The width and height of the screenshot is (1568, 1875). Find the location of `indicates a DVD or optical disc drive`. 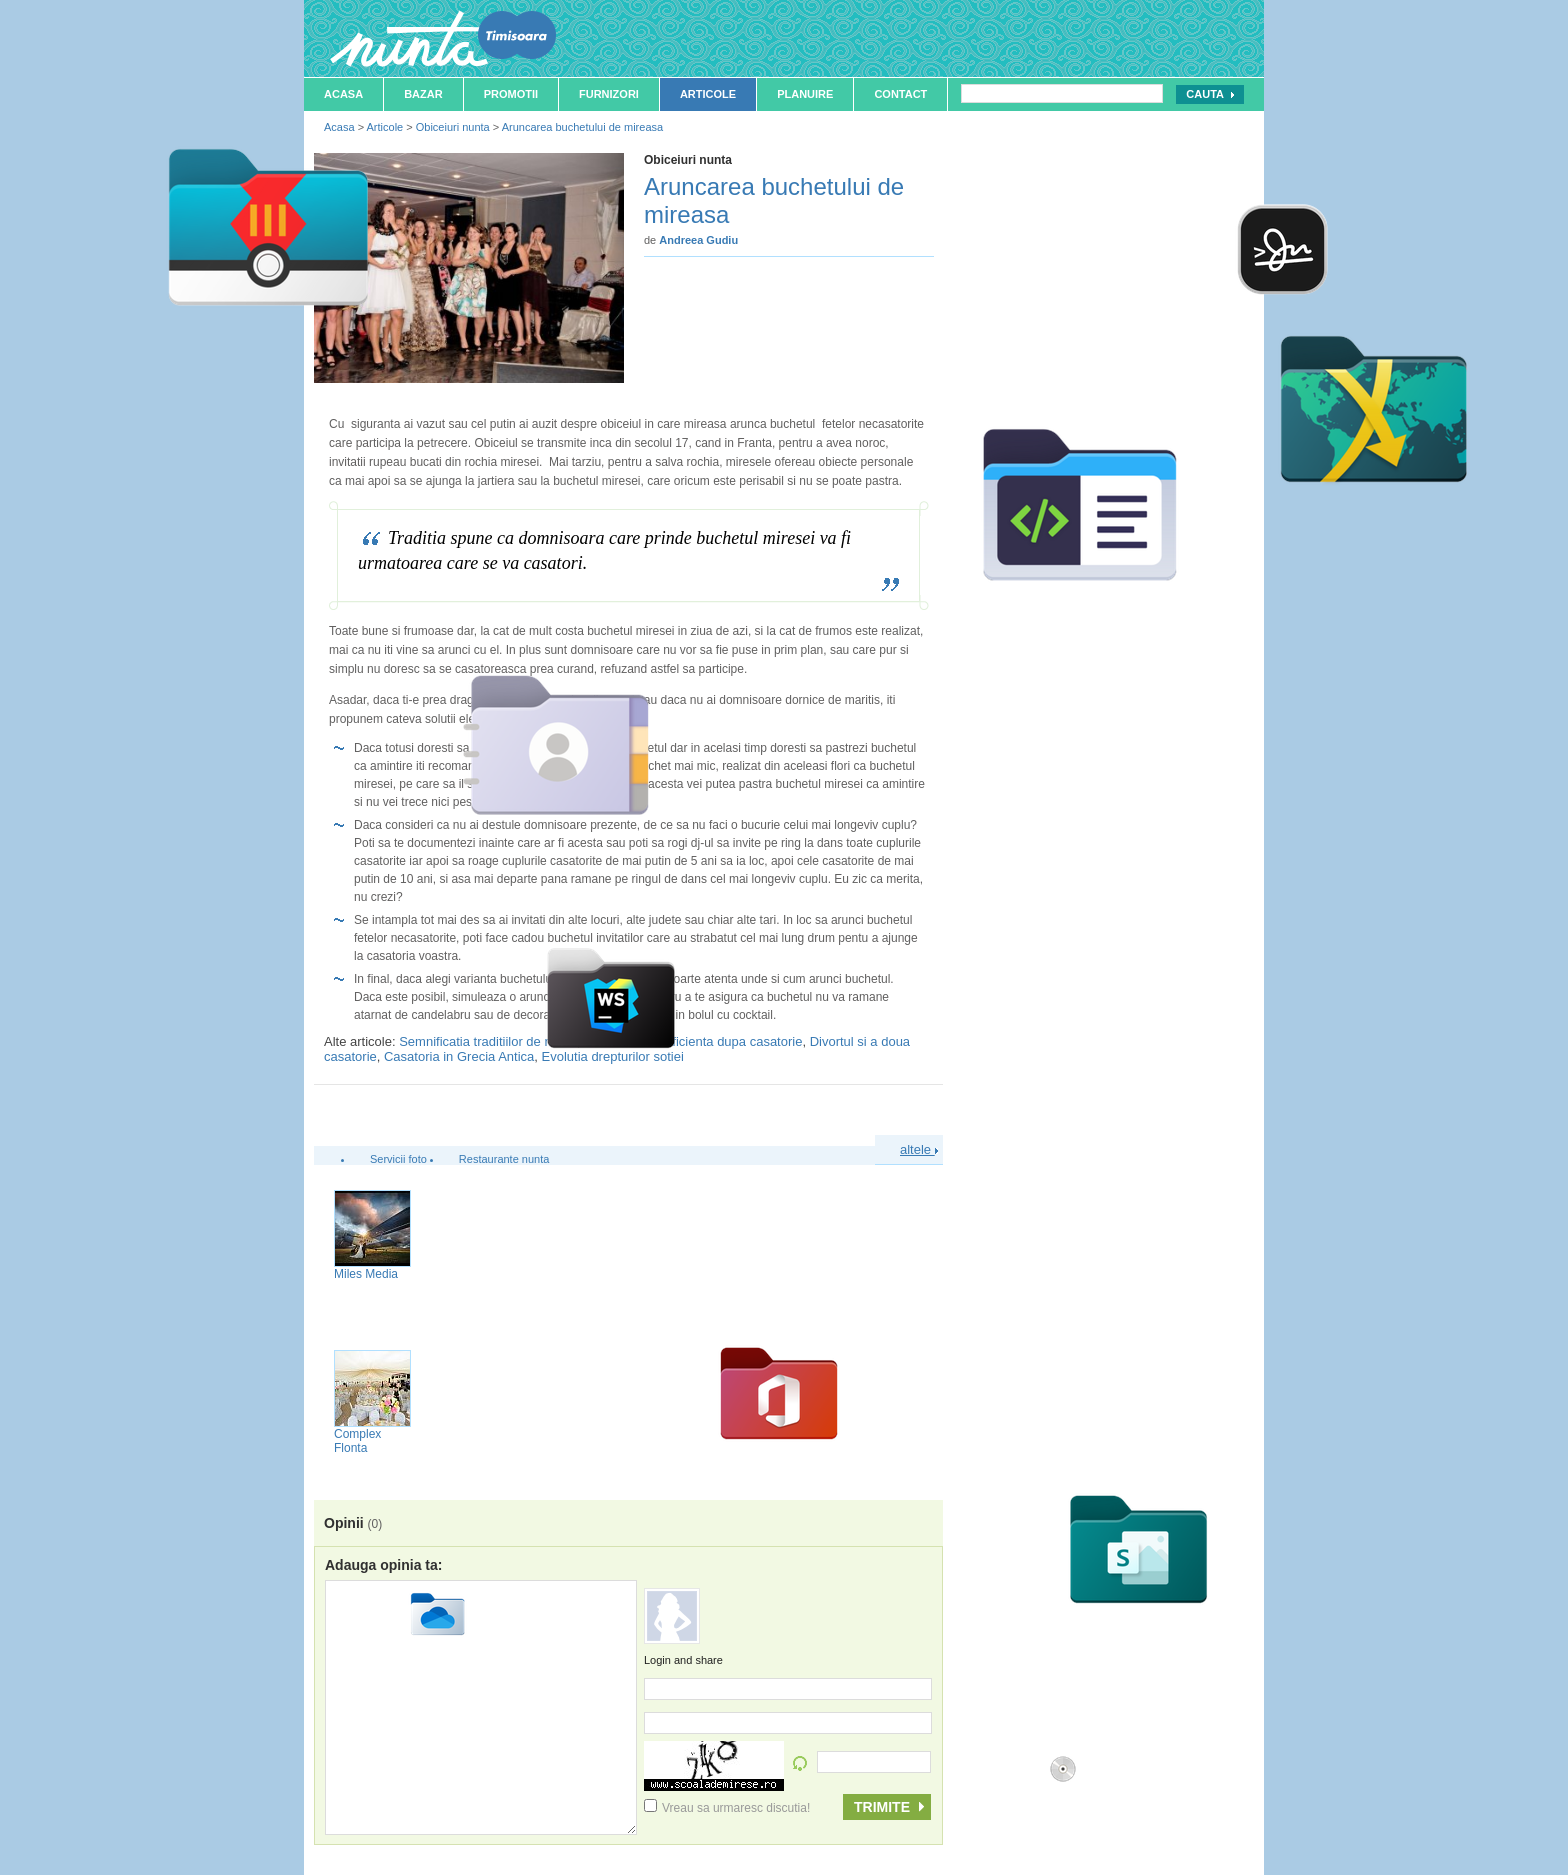

indicates a DVD or optical disc drive is located at coordinates (1063, 1769).